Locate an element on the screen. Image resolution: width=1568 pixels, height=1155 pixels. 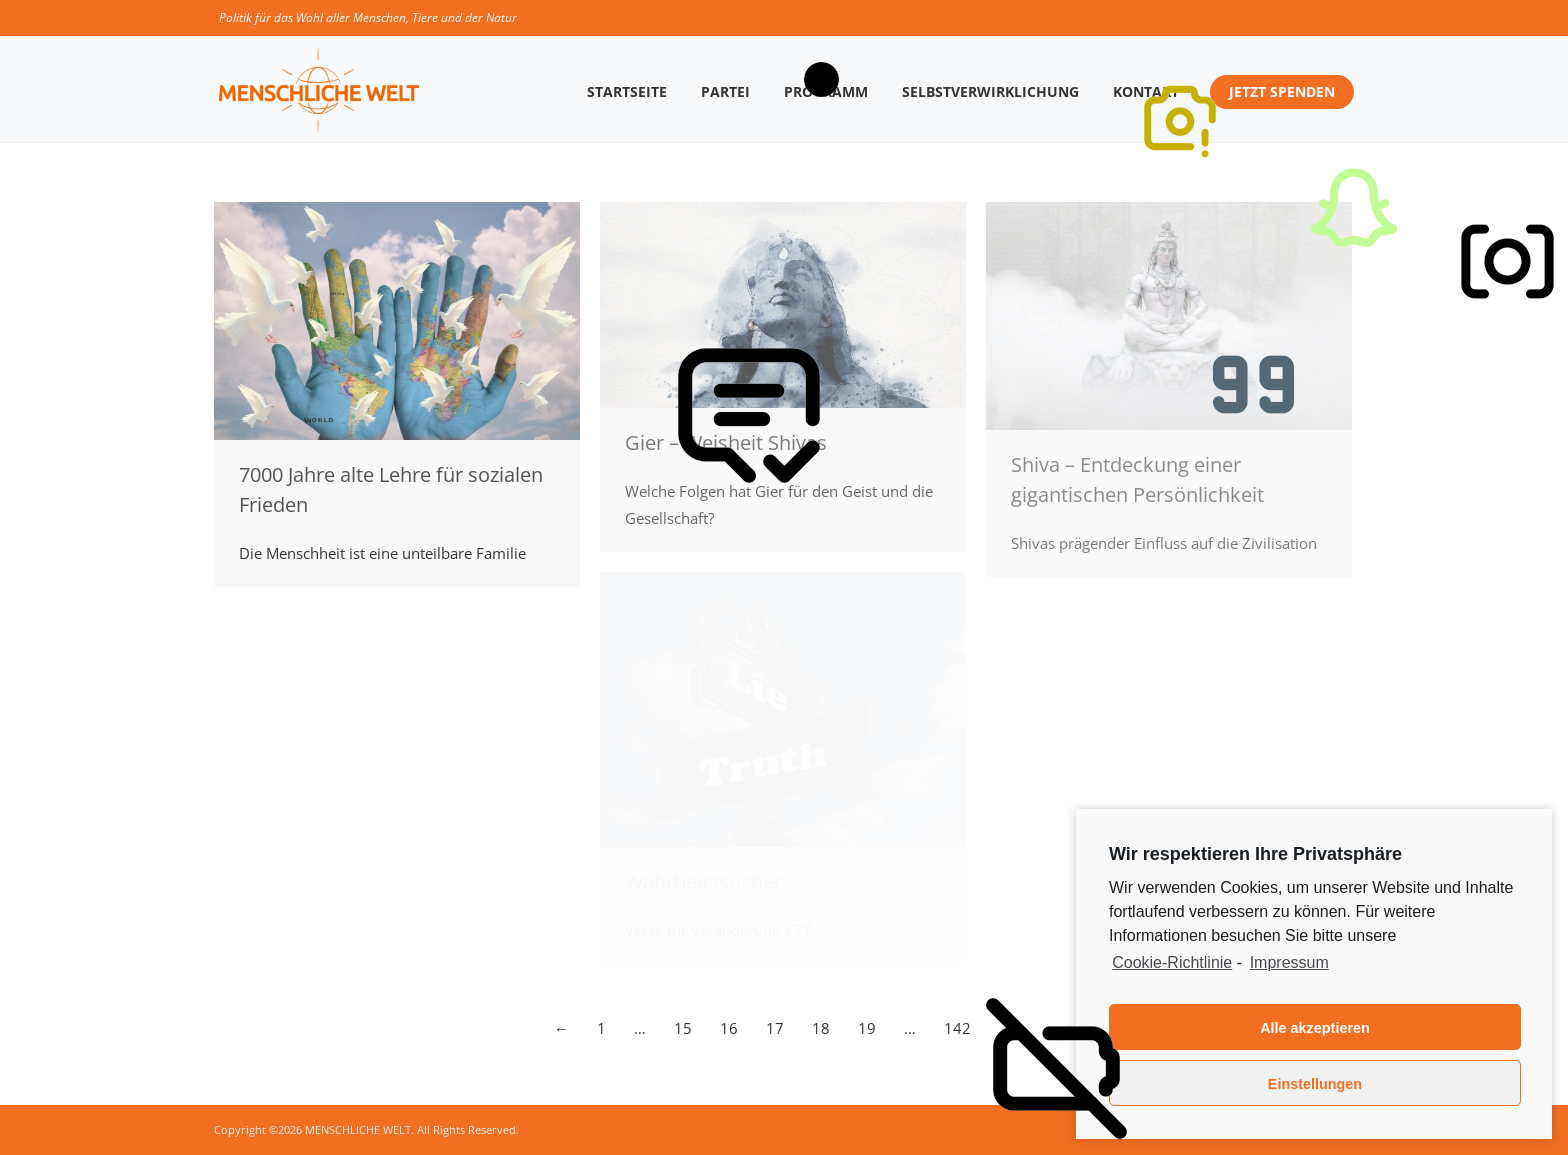
access camera or photo capture settings is located at coordinates (1507, 261).